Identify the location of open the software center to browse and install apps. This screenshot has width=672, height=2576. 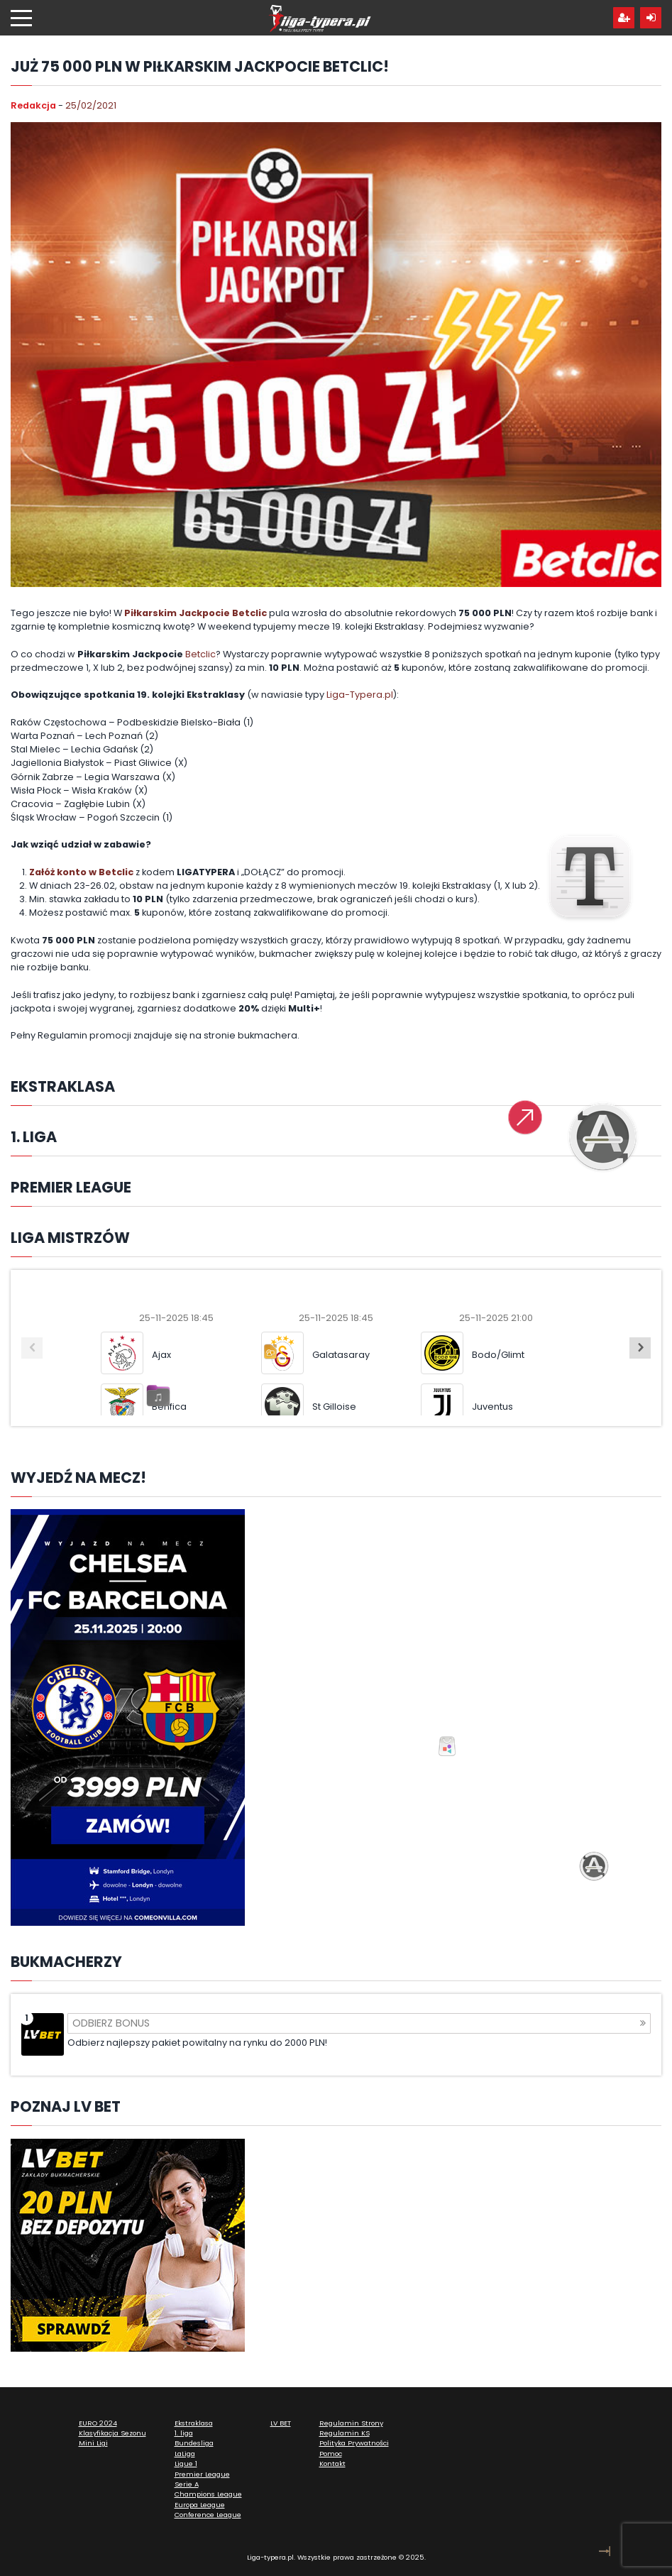
(447, 1746).